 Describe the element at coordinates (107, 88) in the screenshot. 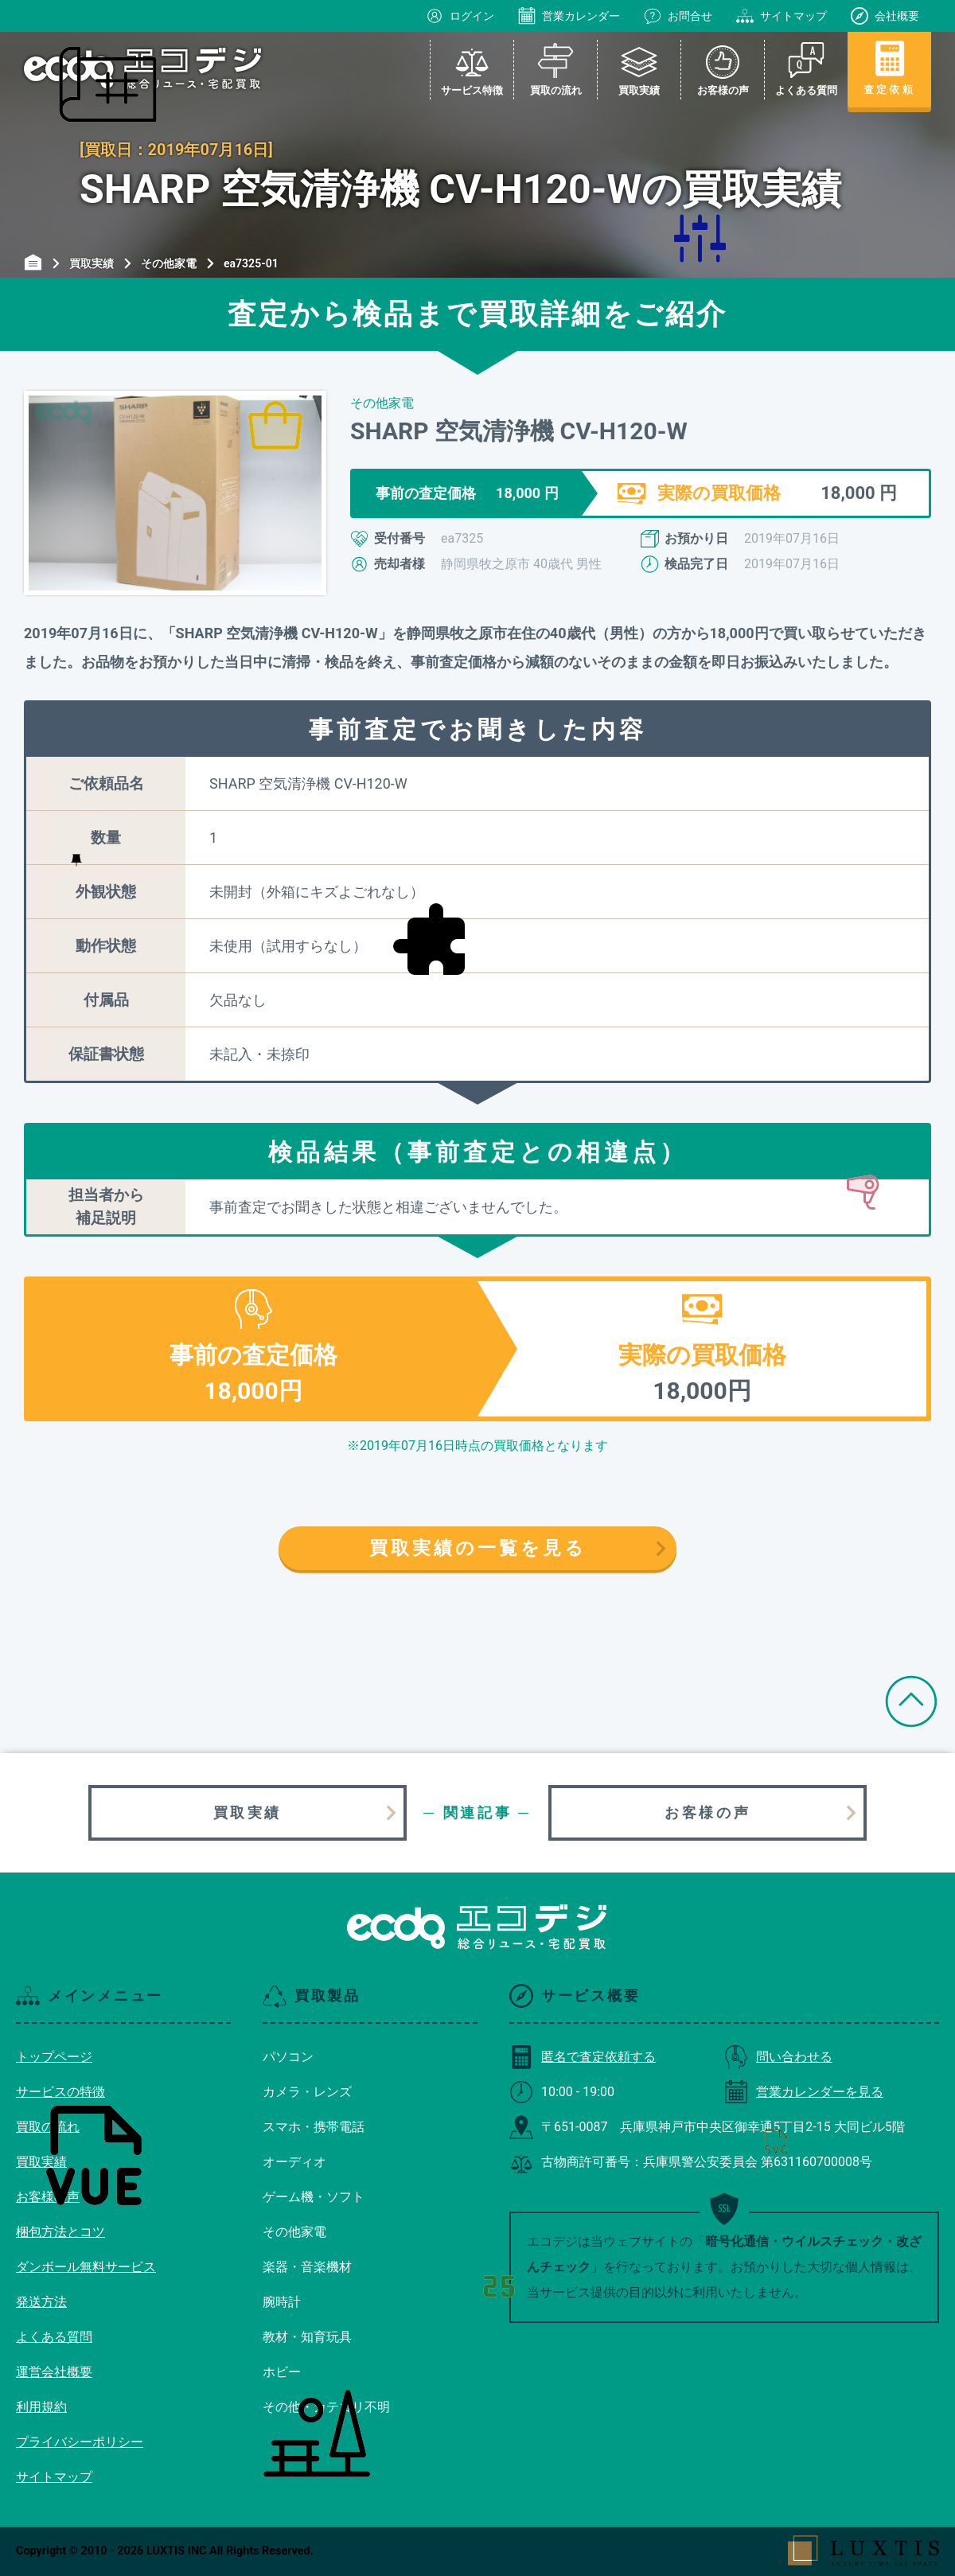

I see `view project blueprints or schematics` at that location.